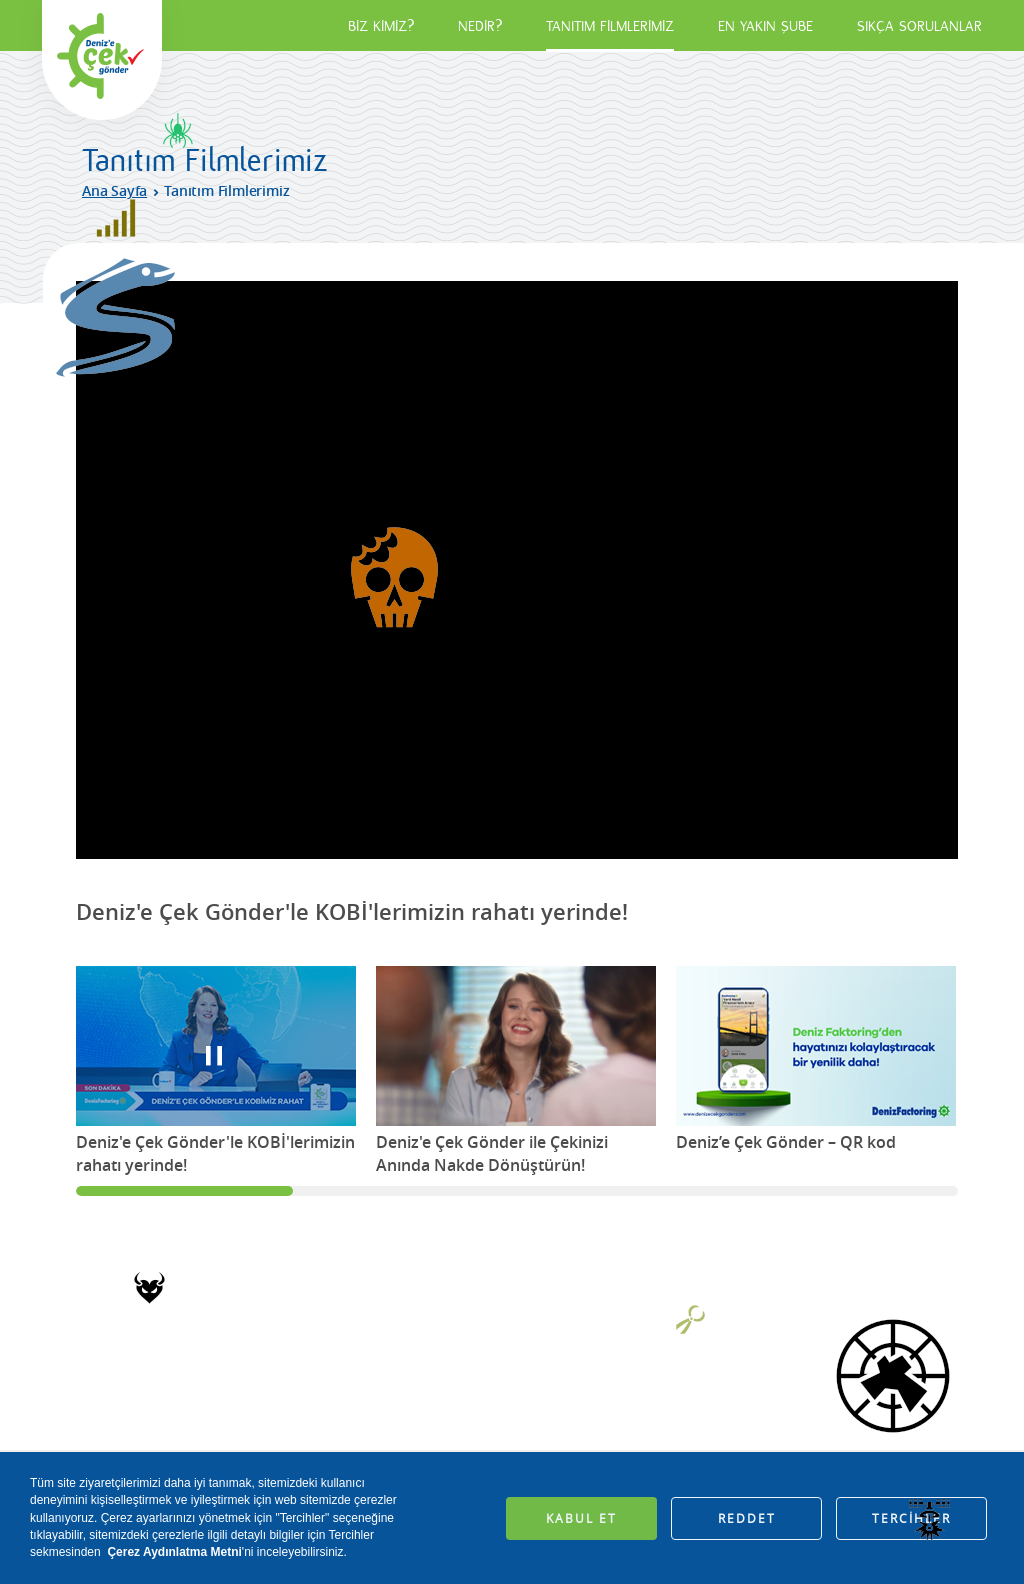 The height and width of the screenshot is (1584, 1024). Describe the element at coordinates (393, 578) in the screenshot. I see `indicates a defeated enemy or death state` at that location.